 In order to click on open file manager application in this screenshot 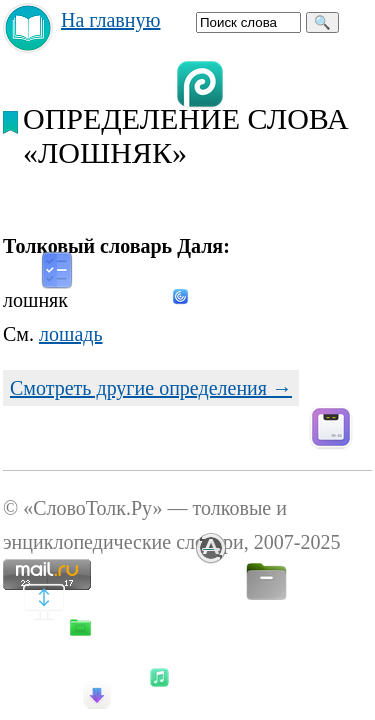, I will do `click(266, 581)`.